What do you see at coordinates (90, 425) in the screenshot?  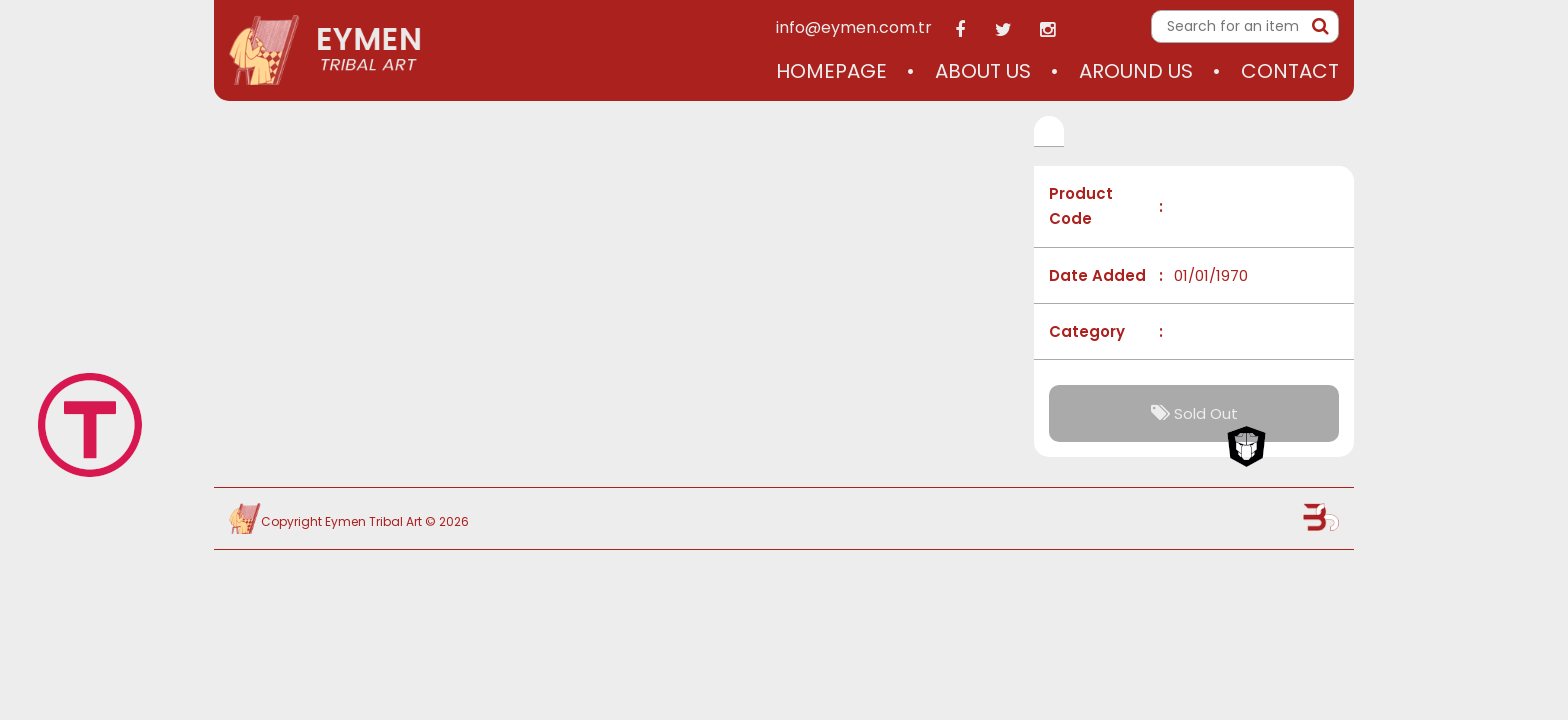 I see `open thingiverse website or app` at bounding box center [90, 425].